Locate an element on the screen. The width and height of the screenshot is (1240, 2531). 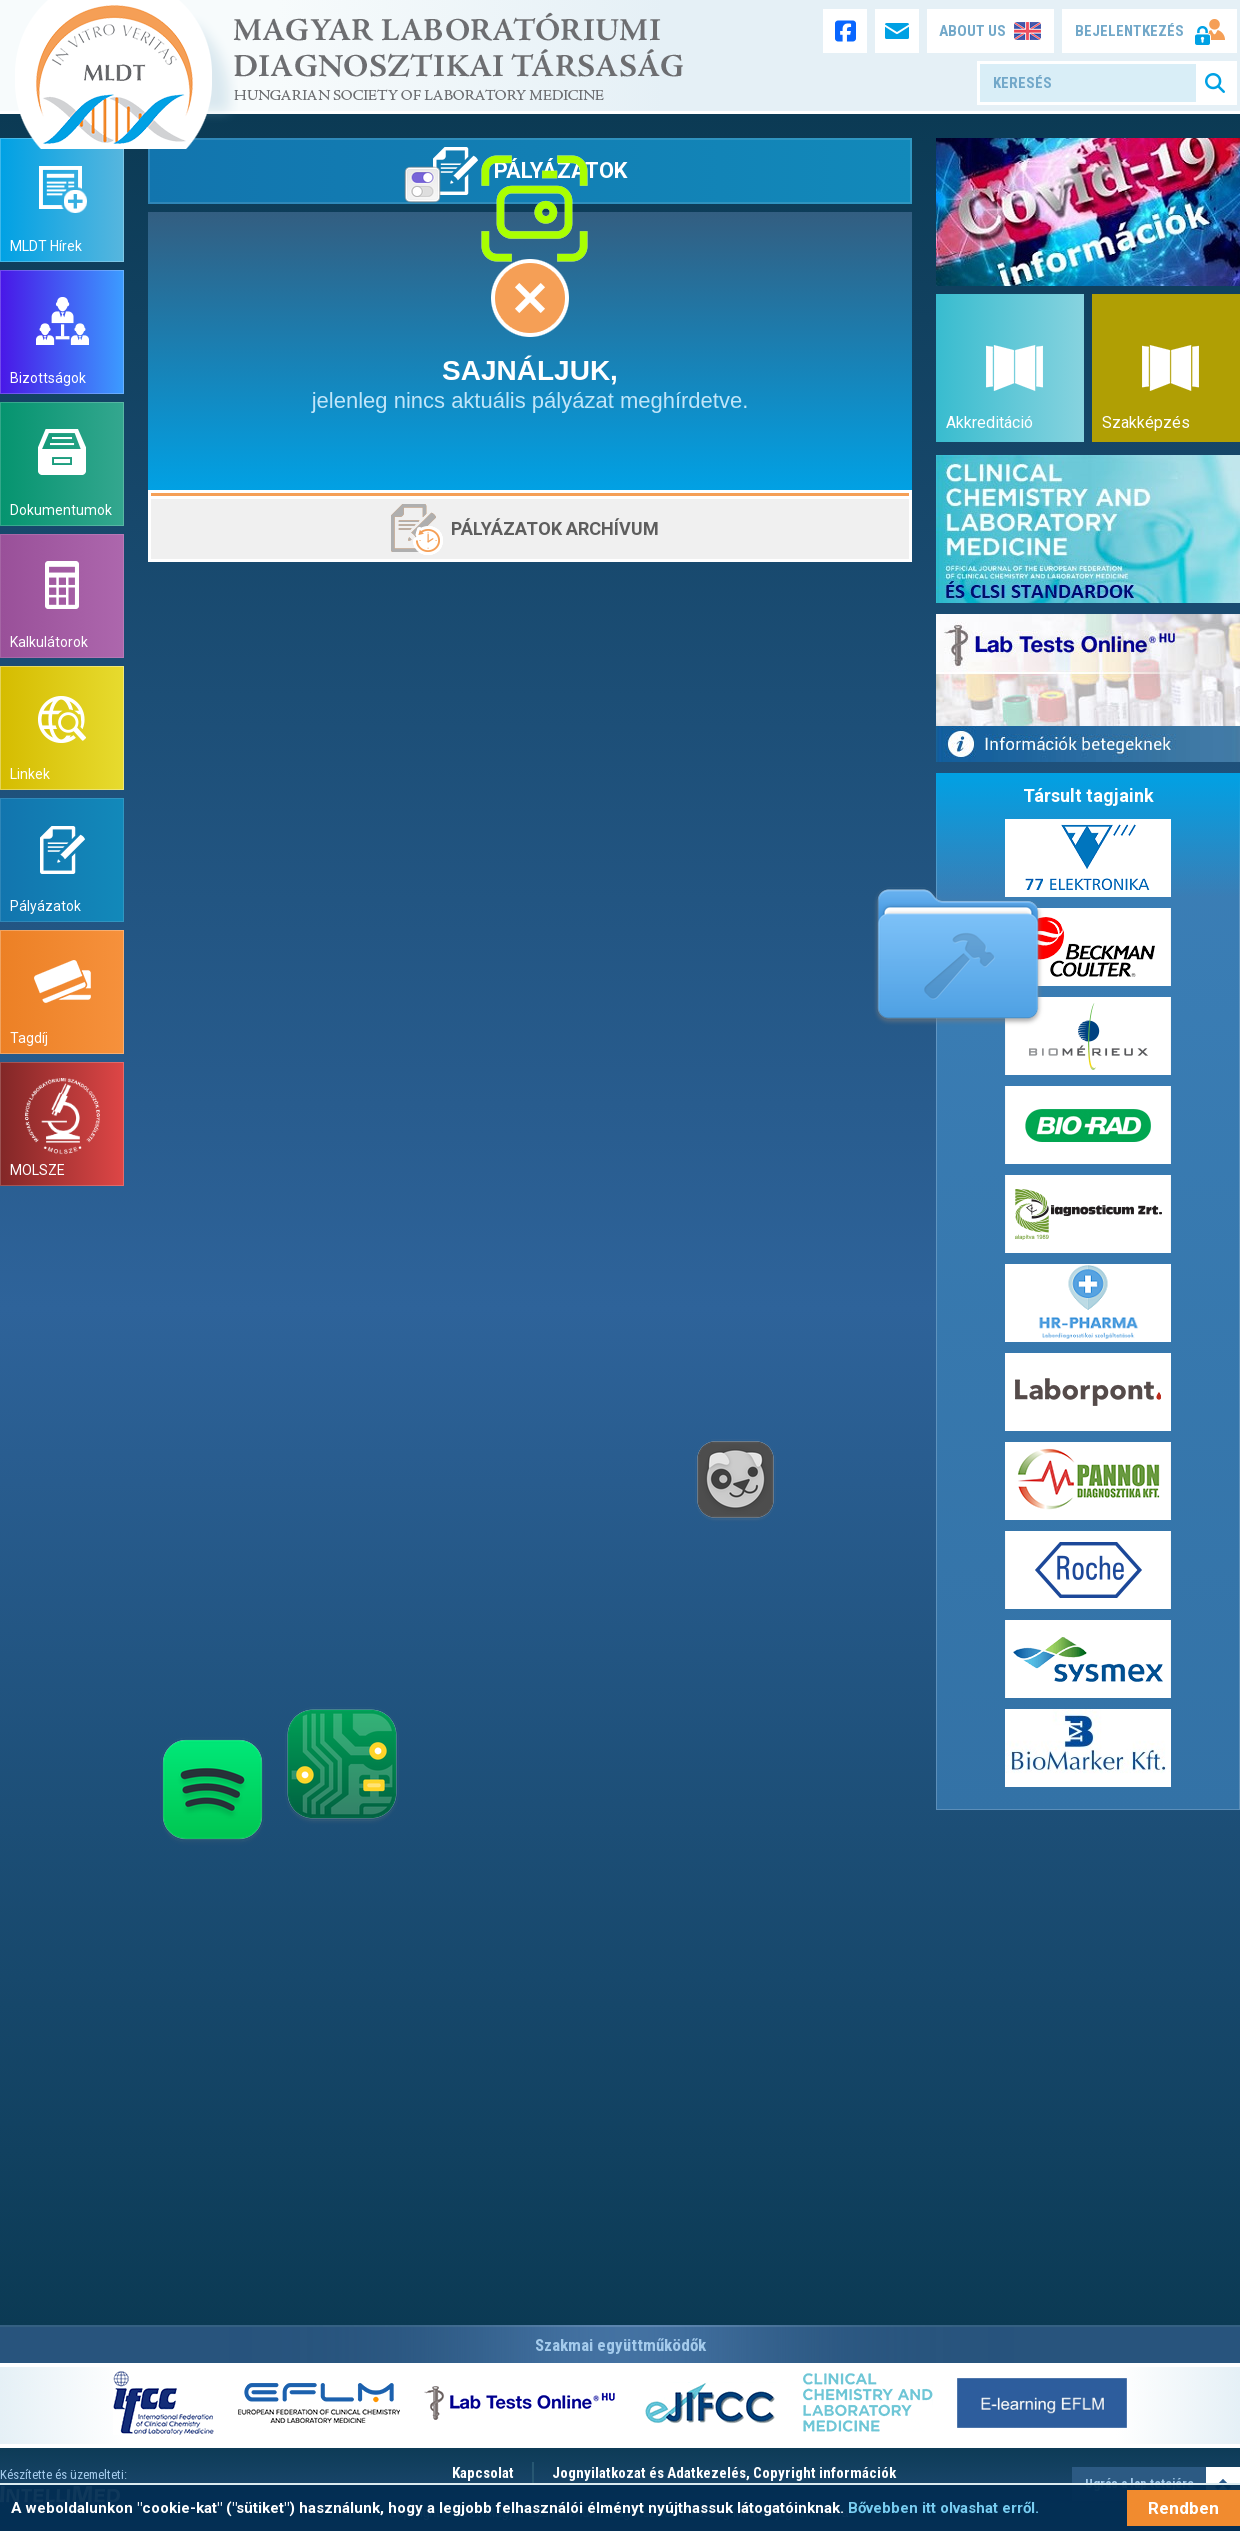
open gnome tweaks settings is located at coordinates (422, 184).